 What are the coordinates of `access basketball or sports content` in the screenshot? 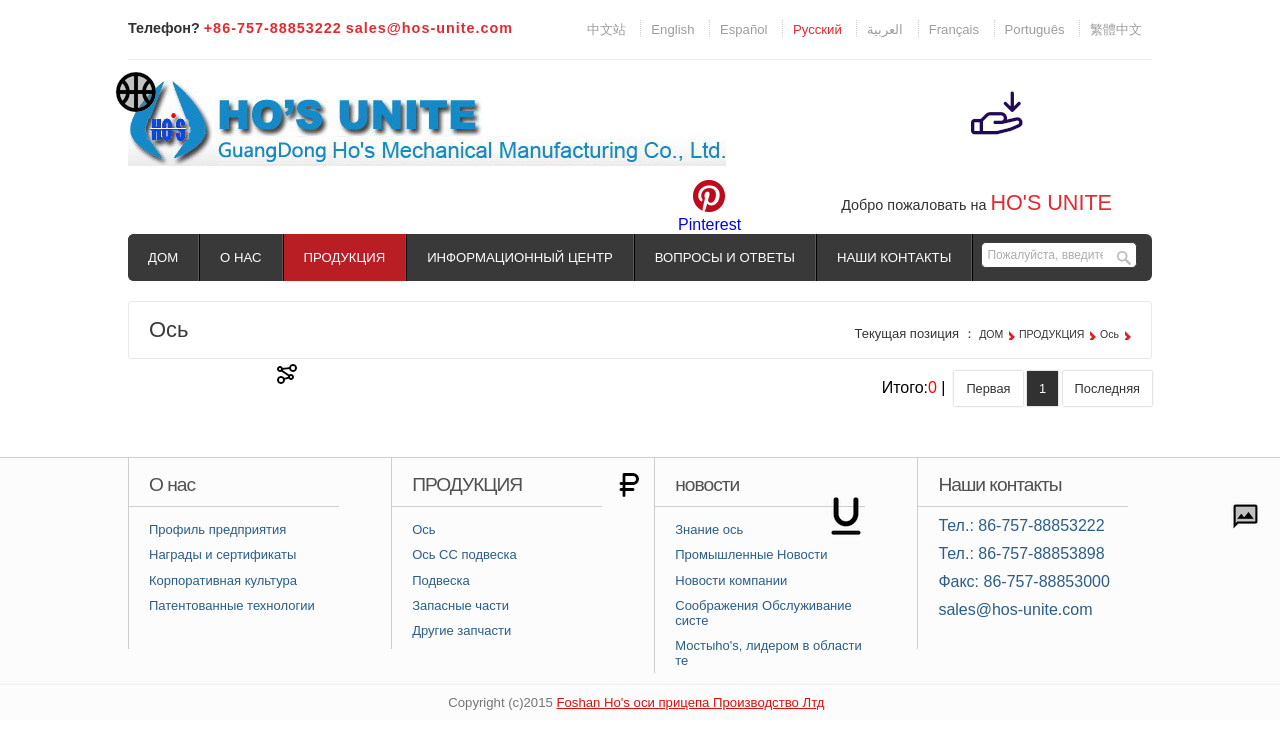 It's located at (136, 92).